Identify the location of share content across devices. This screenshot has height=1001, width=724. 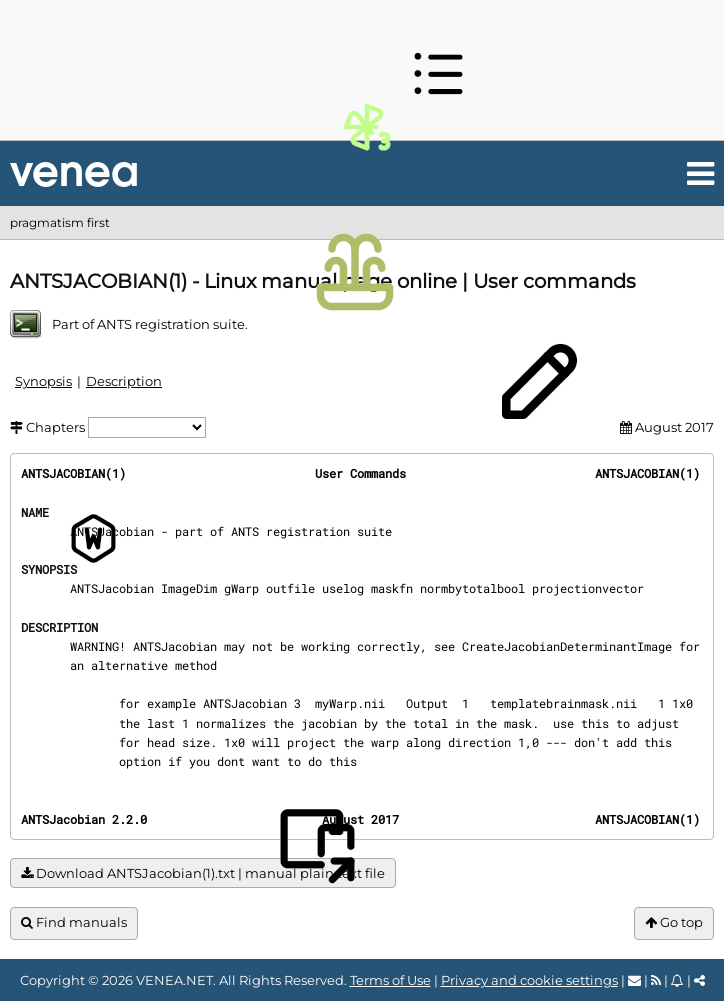
(317, 842).